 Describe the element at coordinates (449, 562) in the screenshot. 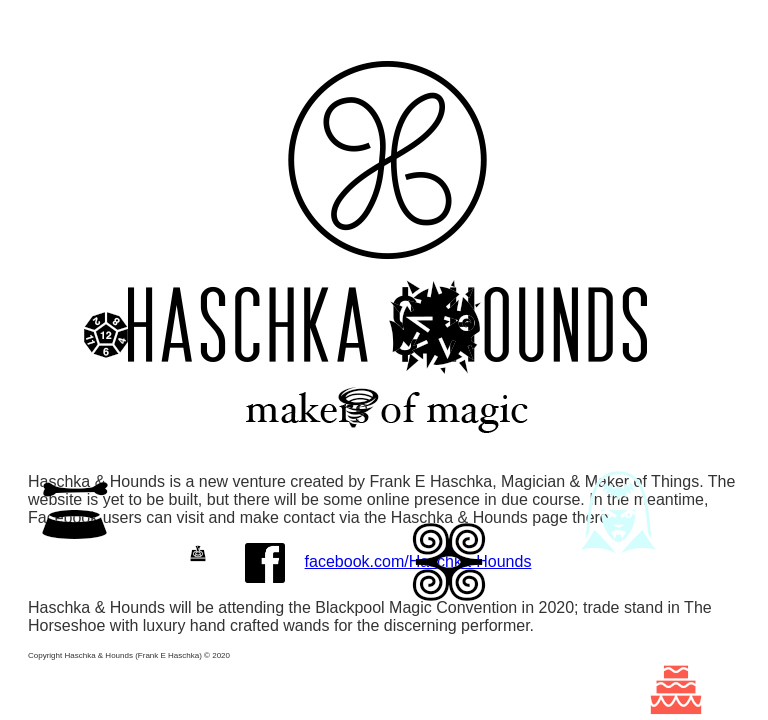

I see `dwennimmen adinkra symbol representing humility and strength` at that location.